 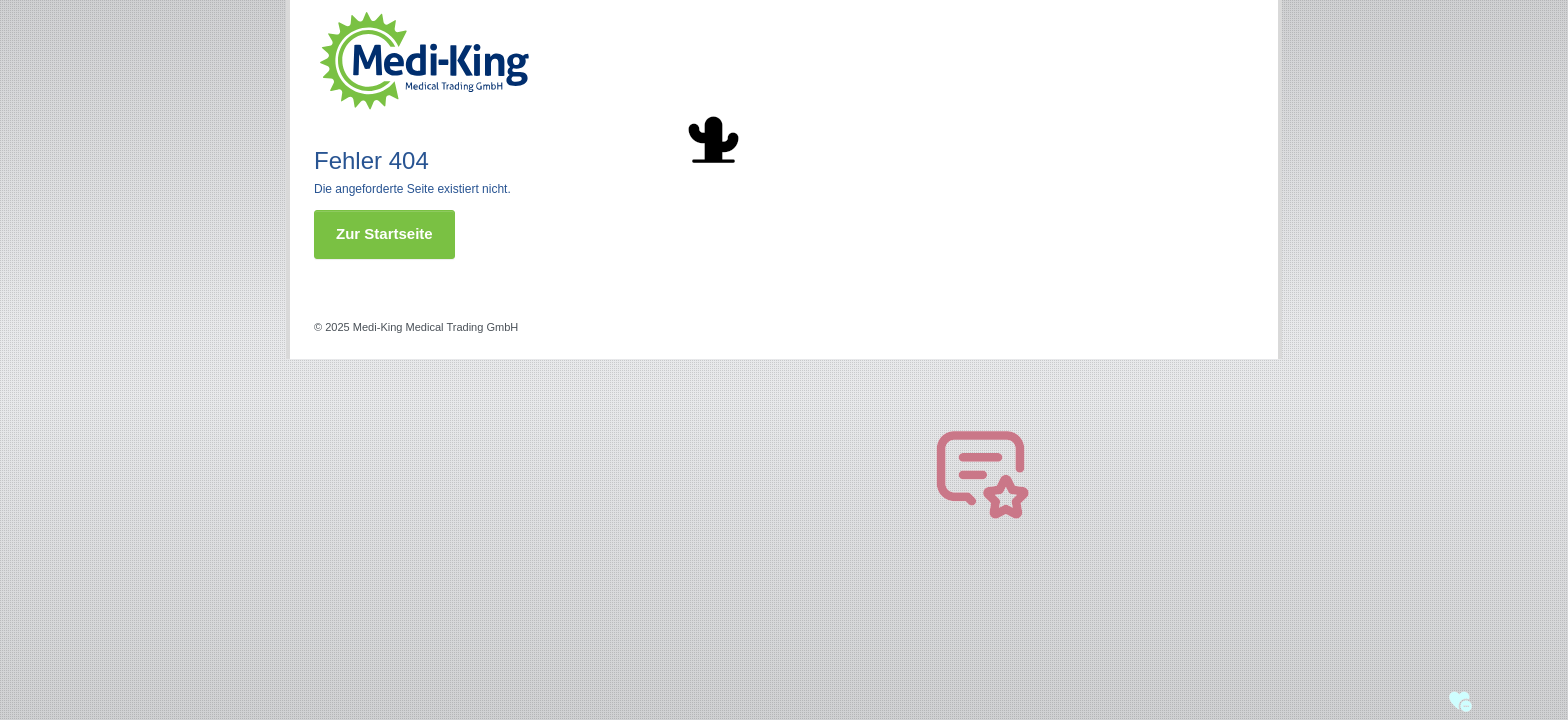 I want to click on indicates desert or arid climate category, so click(x=713, y=141).